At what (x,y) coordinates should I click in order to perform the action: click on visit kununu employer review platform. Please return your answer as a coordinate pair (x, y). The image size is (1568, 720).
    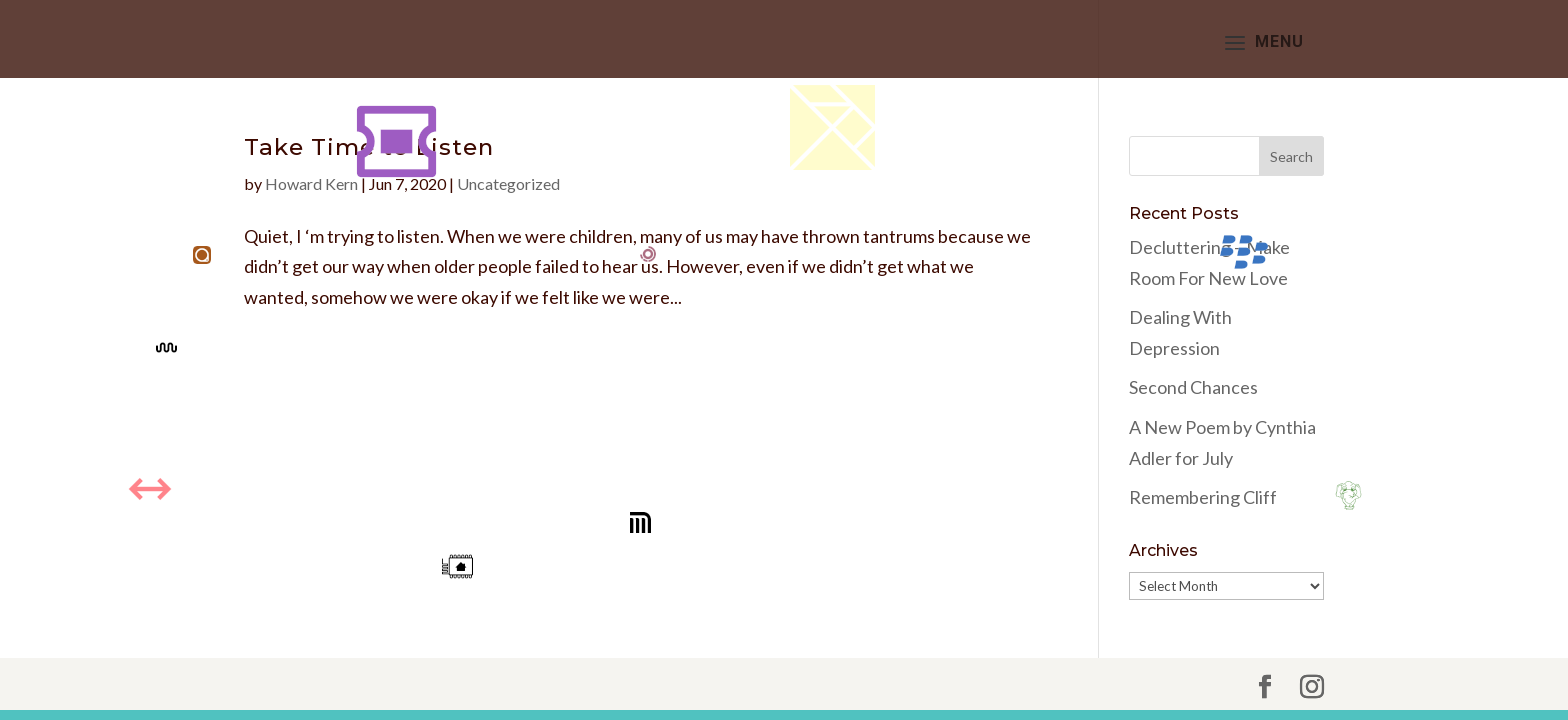
    Looking at the image, I should click on (166, 347).